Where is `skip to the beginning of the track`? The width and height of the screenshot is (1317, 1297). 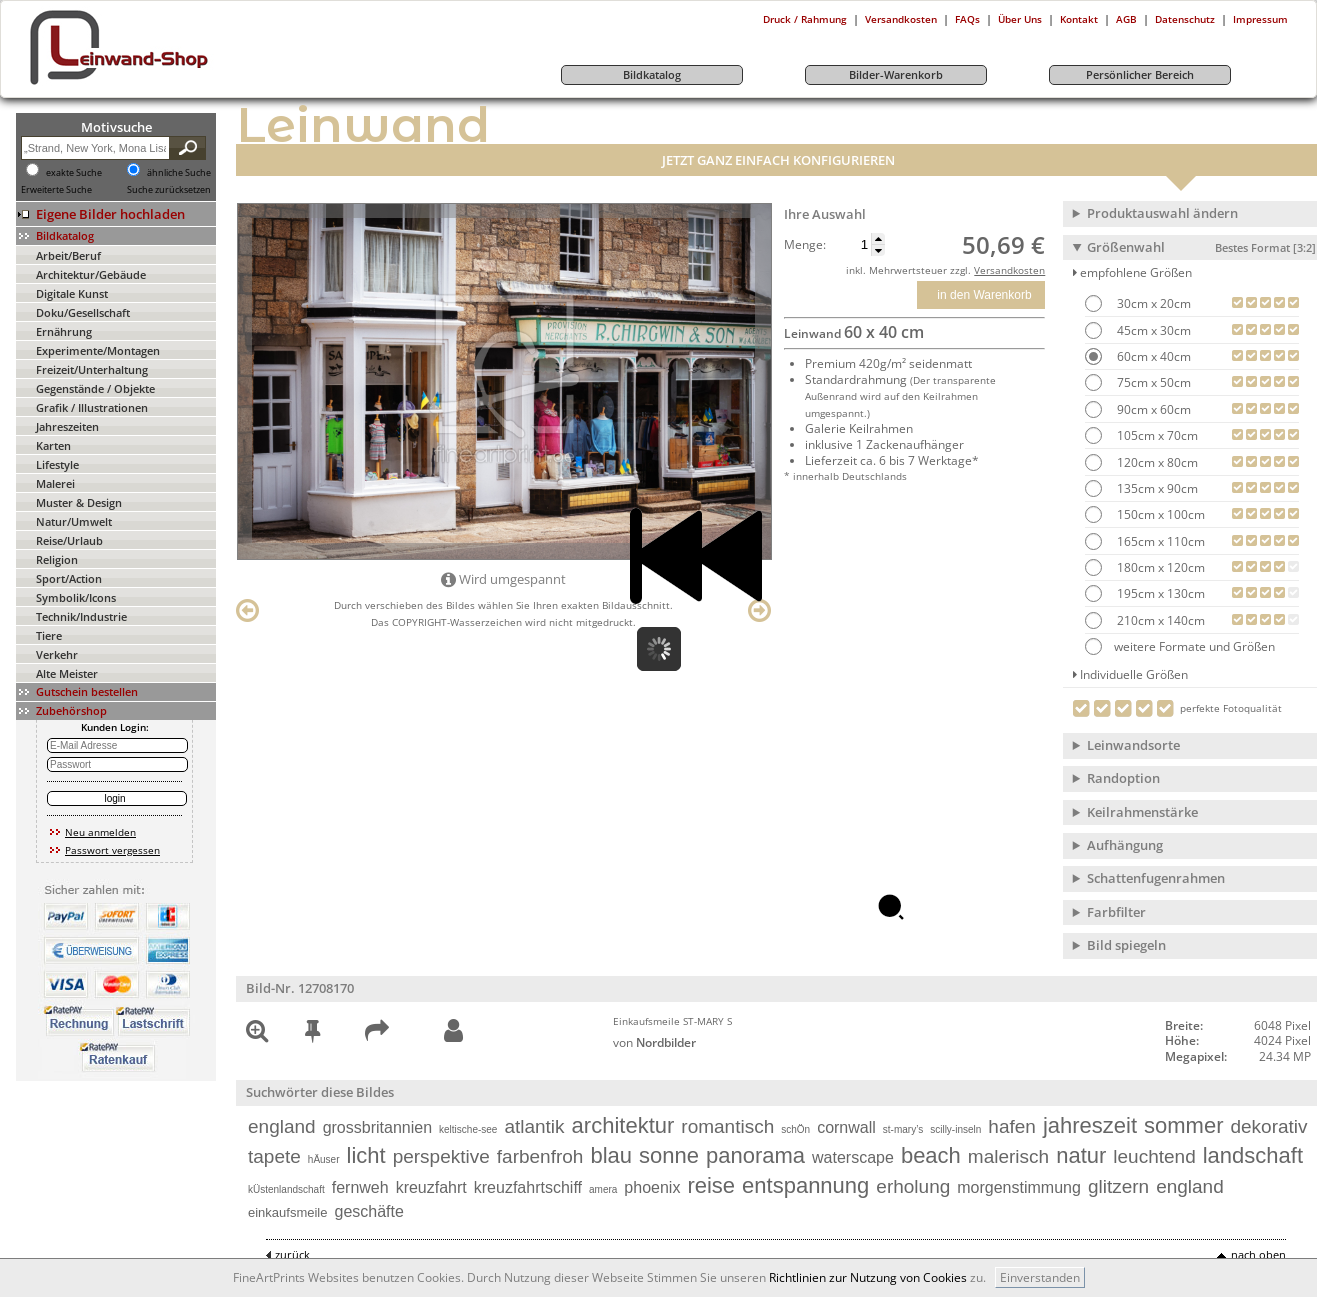 skip to the beginning of the track is located at coordinates (696, 556).